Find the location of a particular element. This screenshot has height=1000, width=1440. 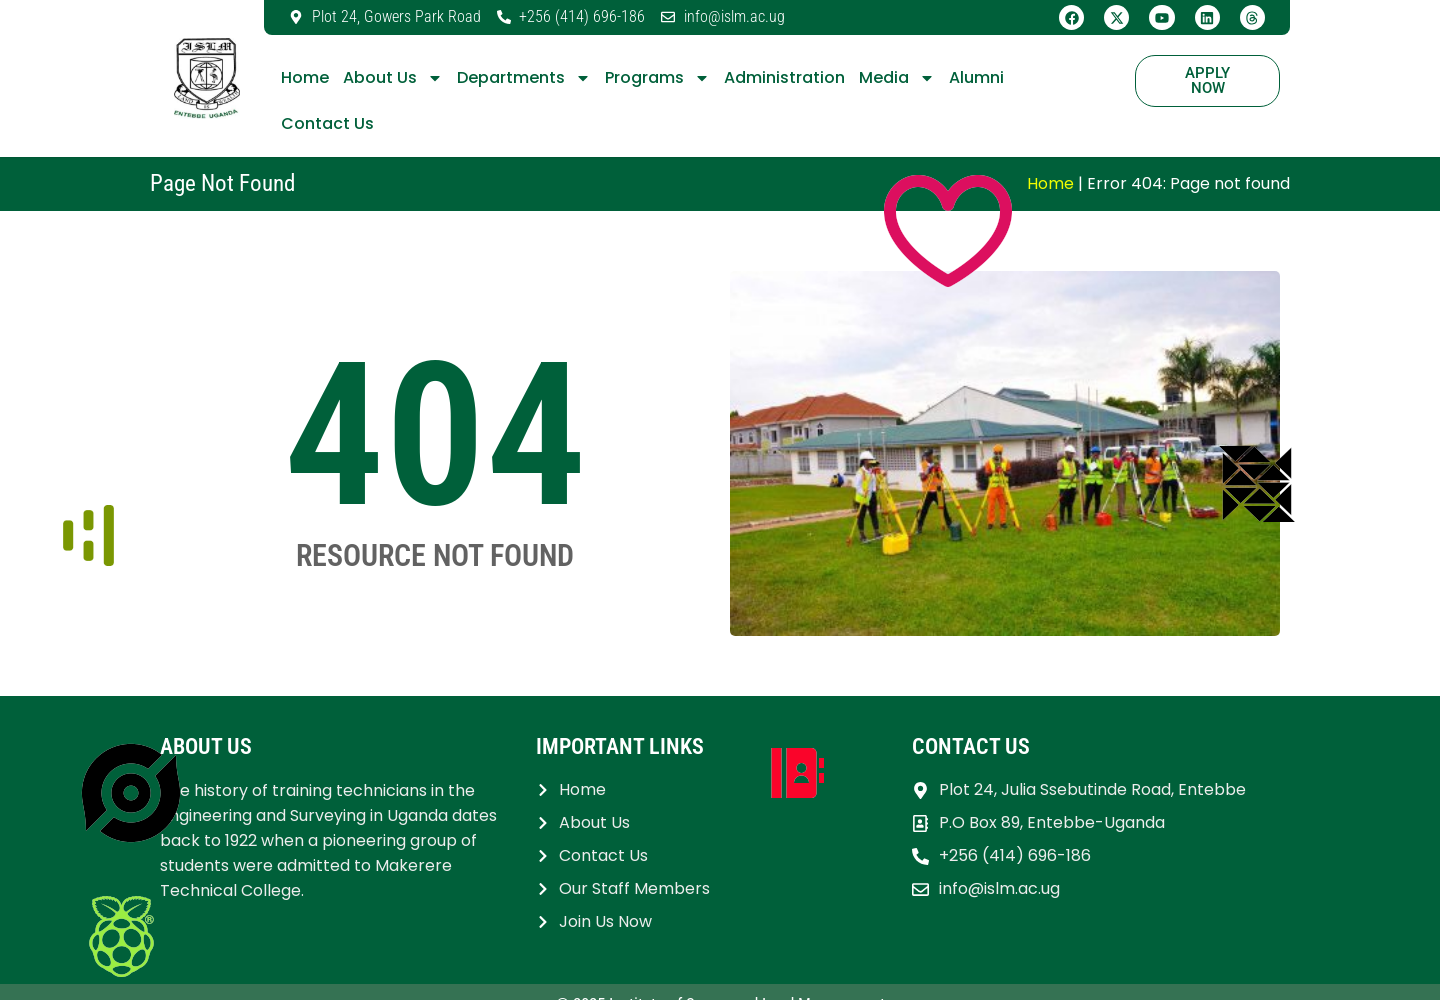

Raspberry Pi brand logo is located at coordinates (121, 936).